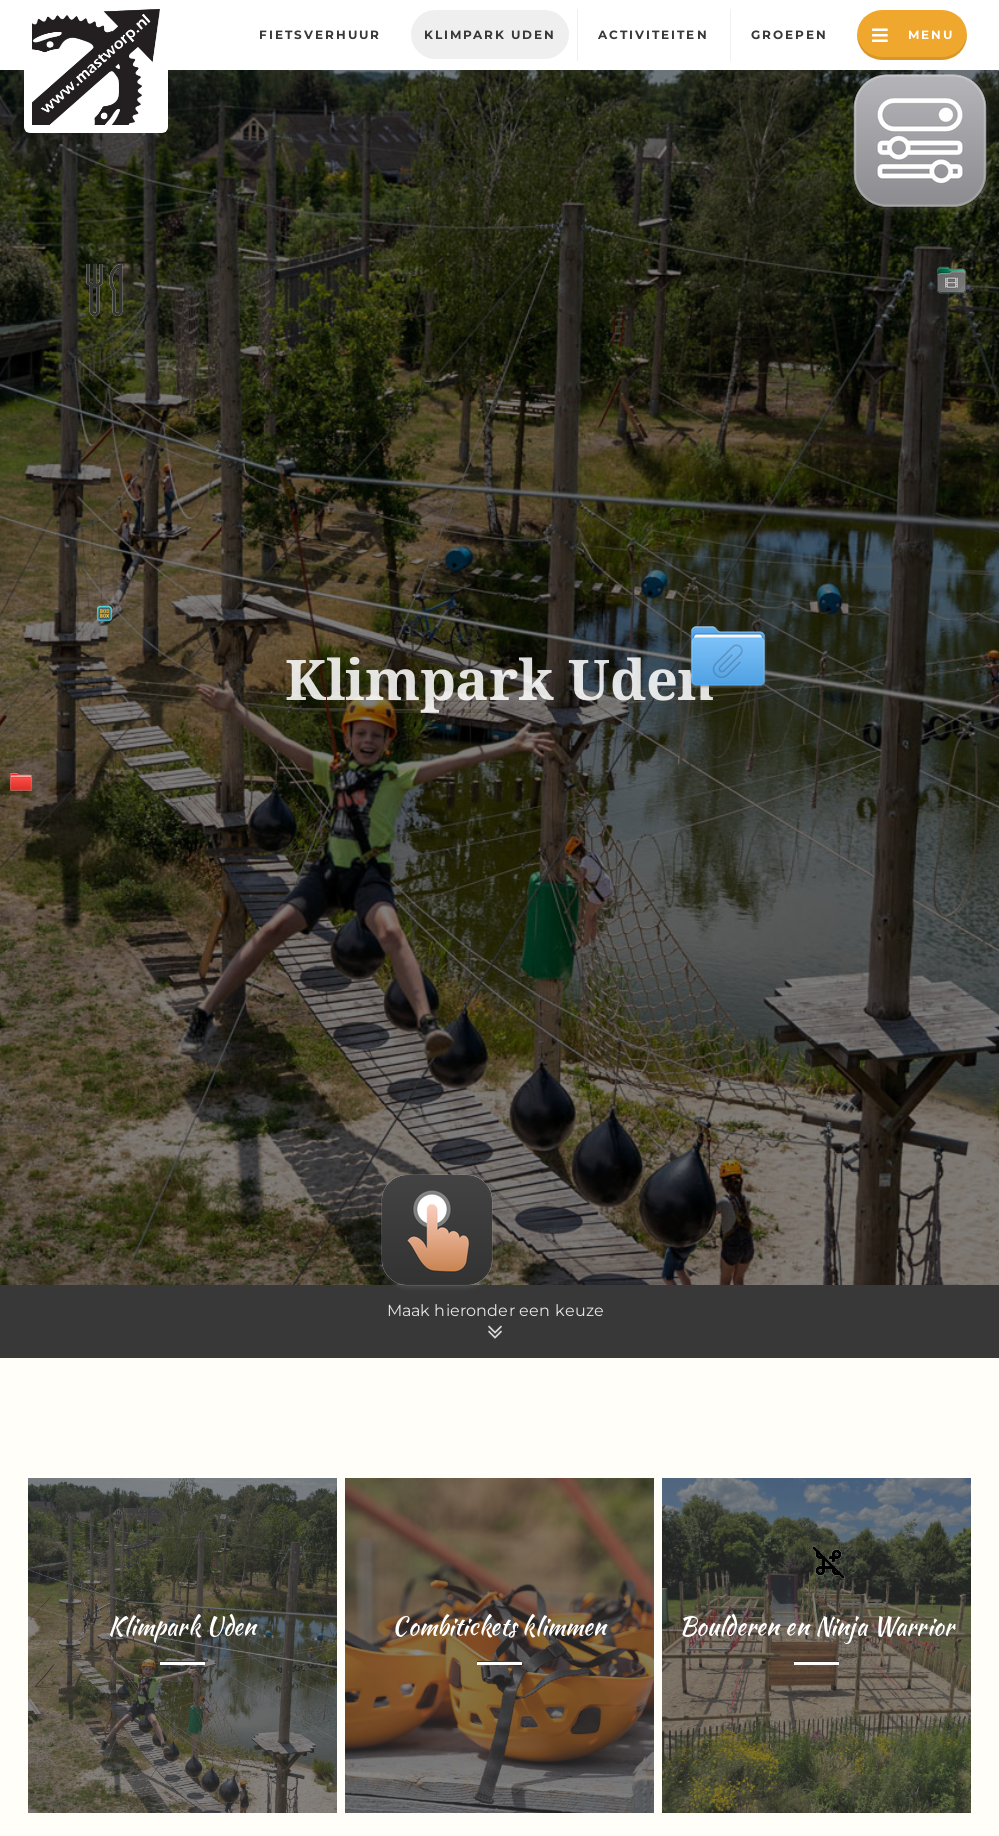 The width and height of the screenshot is (999, 1836). I want to click on access food and drink emoji category, so click(106, 290).